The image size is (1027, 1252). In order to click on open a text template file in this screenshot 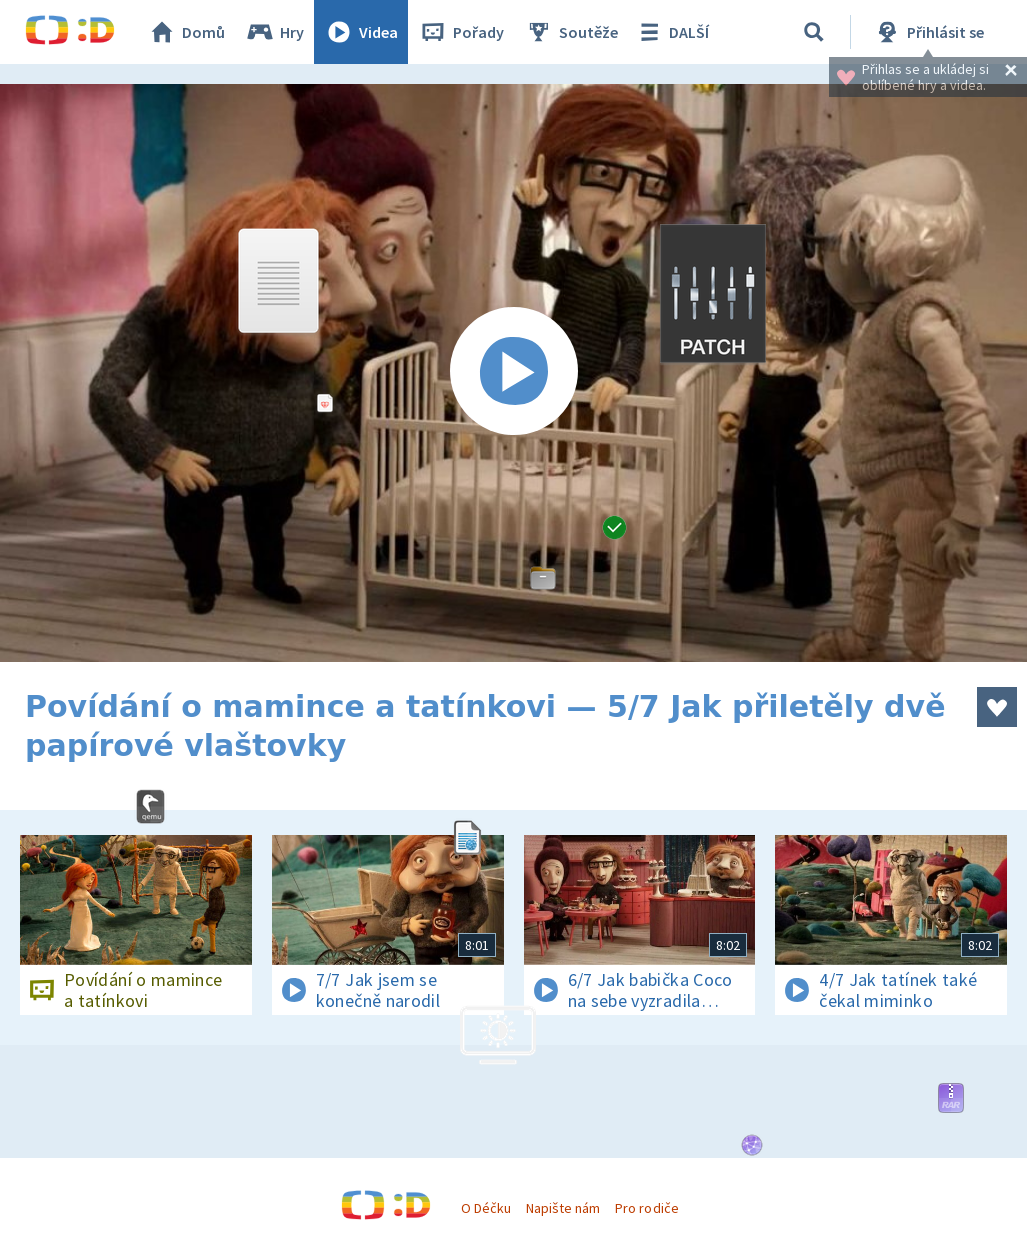, I will do `click(278, 282)`.